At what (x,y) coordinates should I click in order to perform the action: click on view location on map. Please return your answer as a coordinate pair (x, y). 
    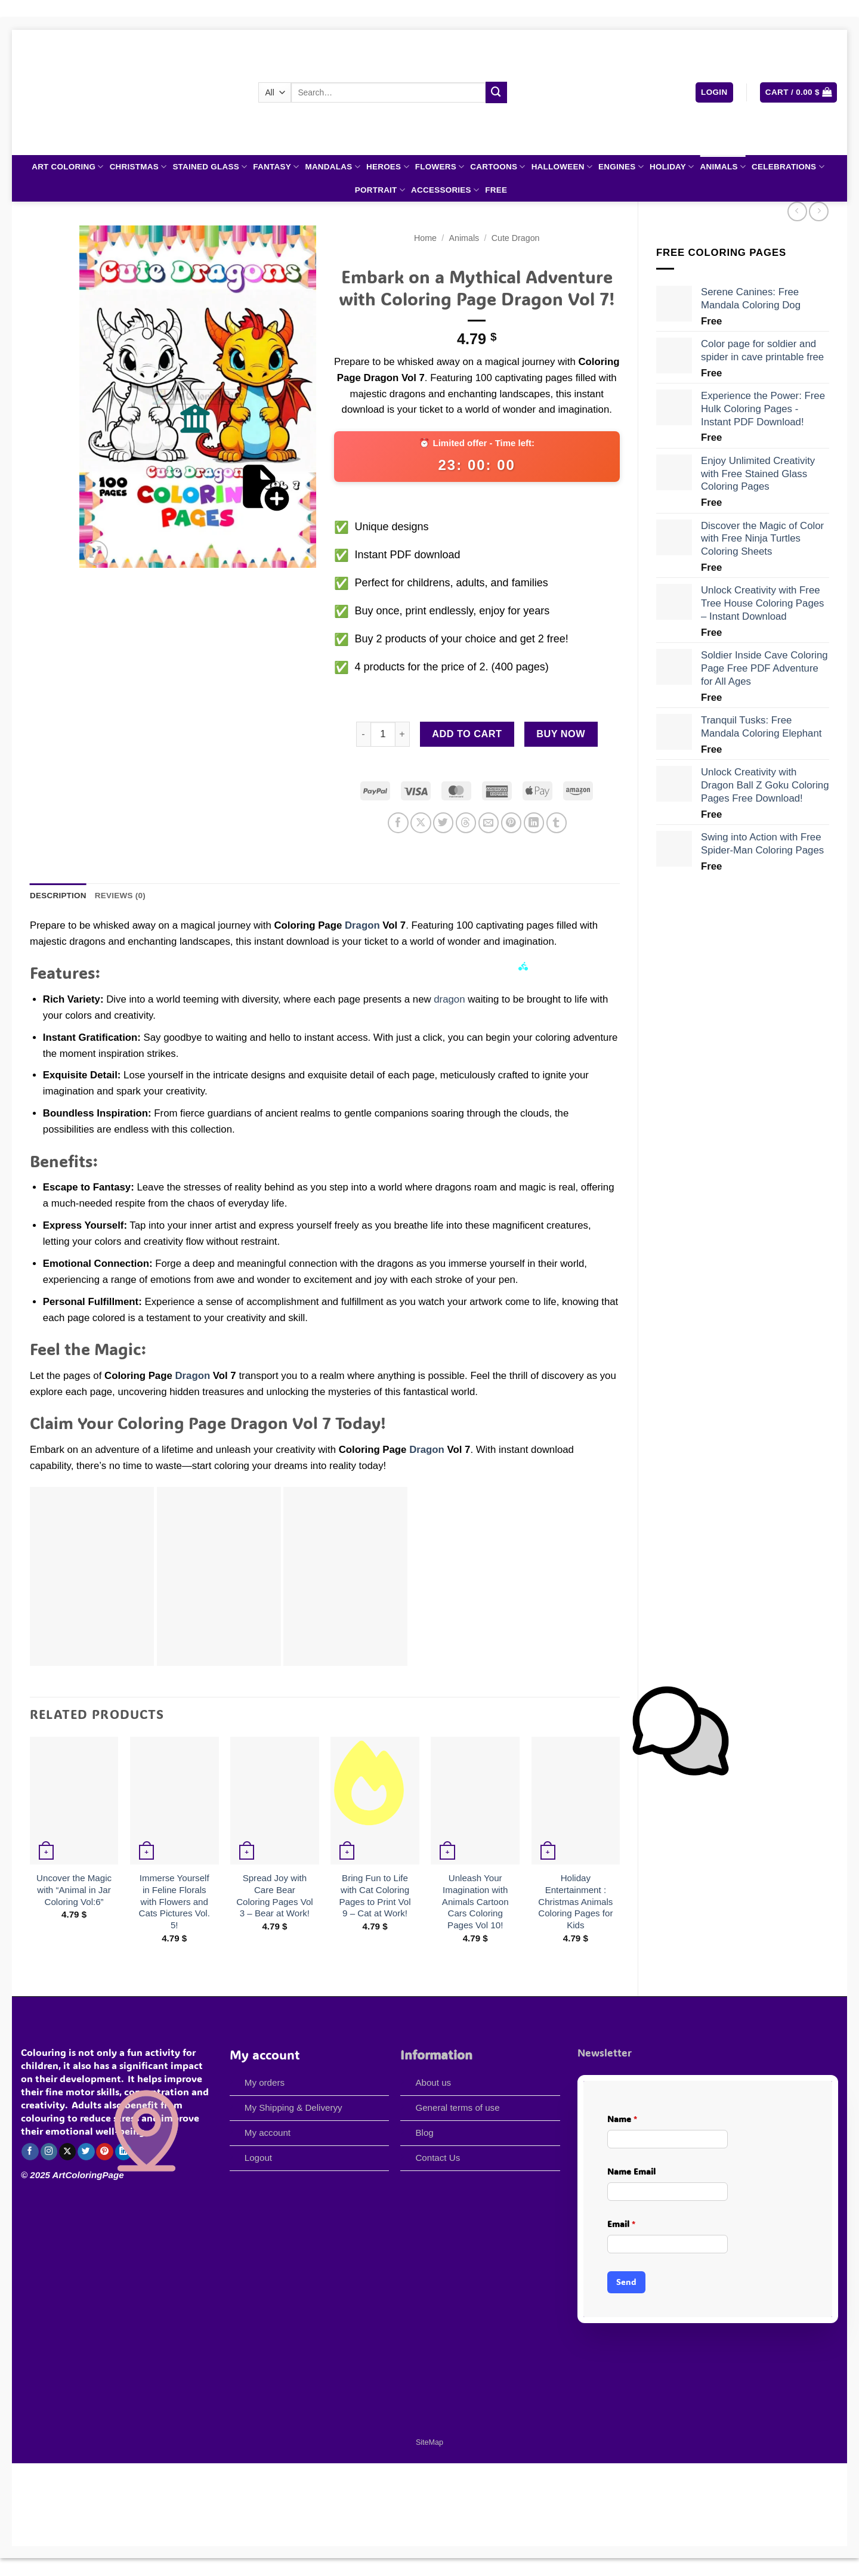
    Looking at the image, I should click on (146, 2130).